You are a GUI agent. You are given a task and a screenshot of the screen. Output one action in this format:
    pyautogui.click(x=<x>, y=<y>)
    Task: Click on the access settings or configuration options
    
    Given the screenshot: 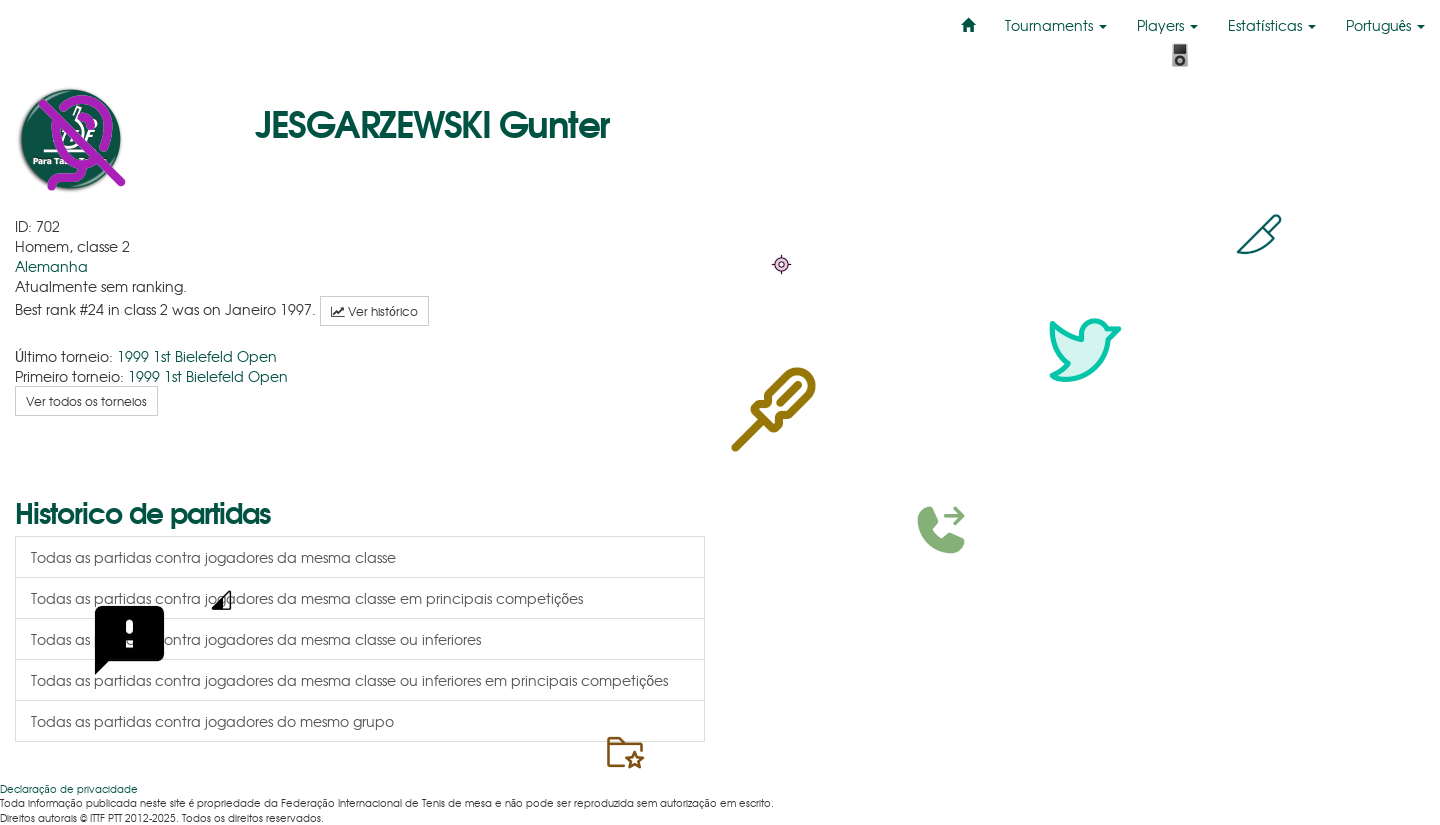 What is the action you would take?
    pyautogui.click(x=773, y=409)
    